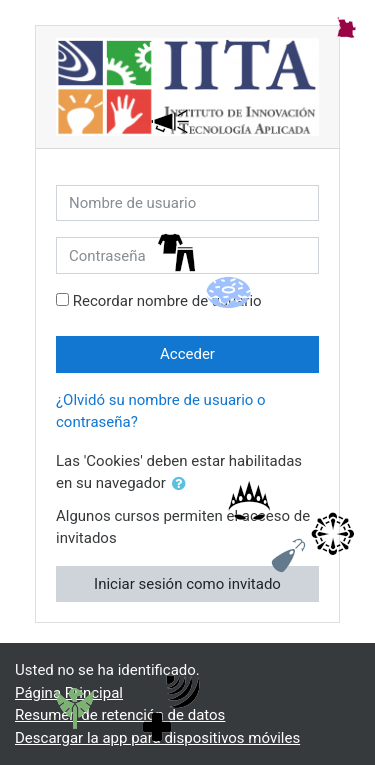 Image resolution: width=375 pixels, height=765 pixels. I want to click on royal or ceremonial item in a fantasy game inventory, so click(75, 708).